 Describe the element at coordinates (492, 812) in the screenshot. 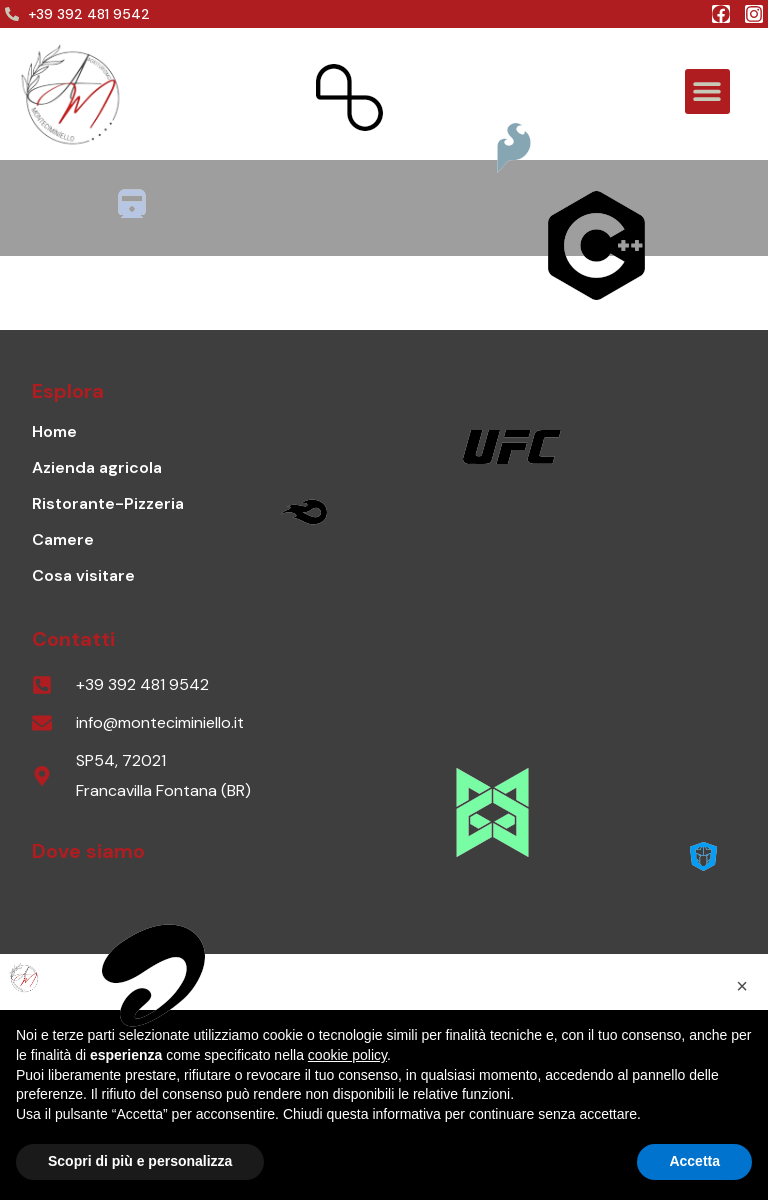

I see `backbone.js framework logo` at that location.